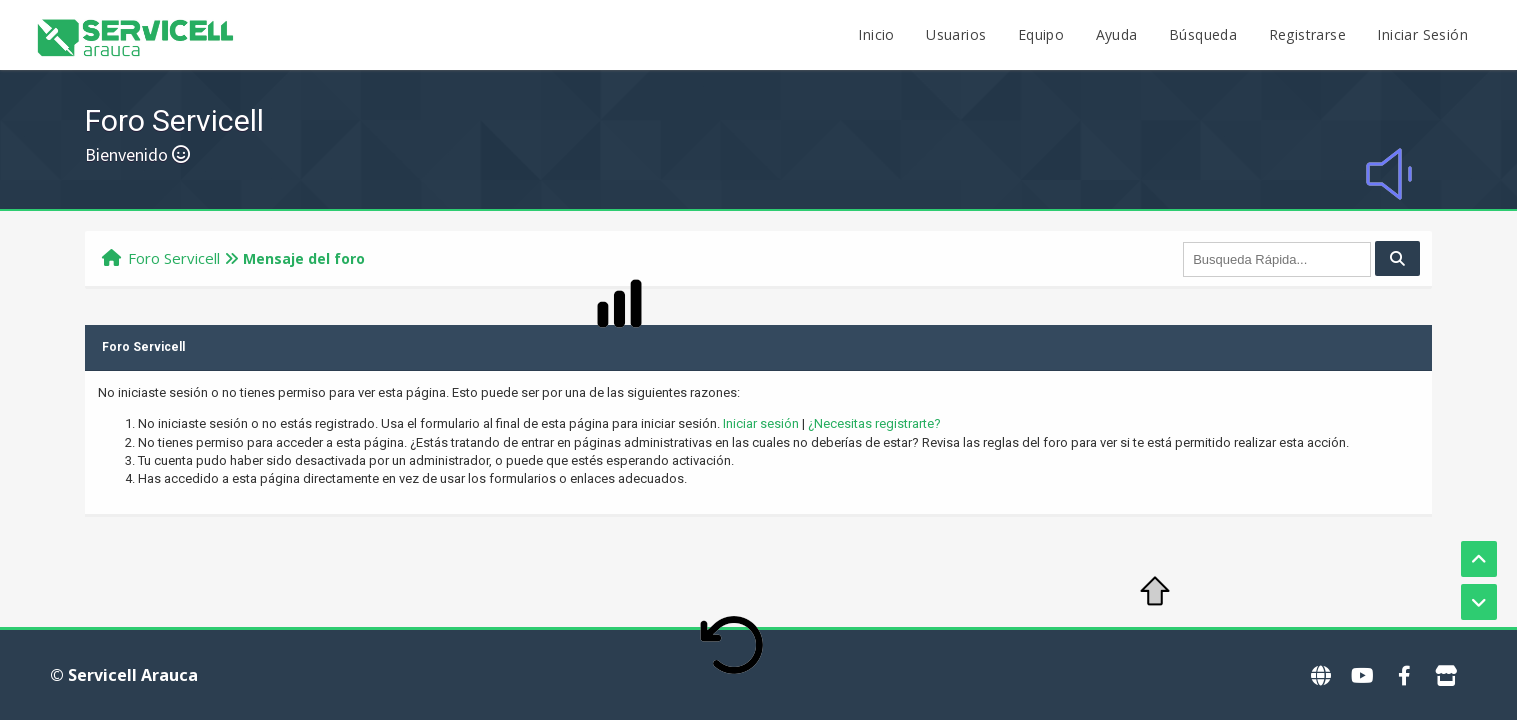  What do you see at coordinates (1392, 174) in the screenshot?
I see `adjust volume to low level` at bounding box center [1392, 174].